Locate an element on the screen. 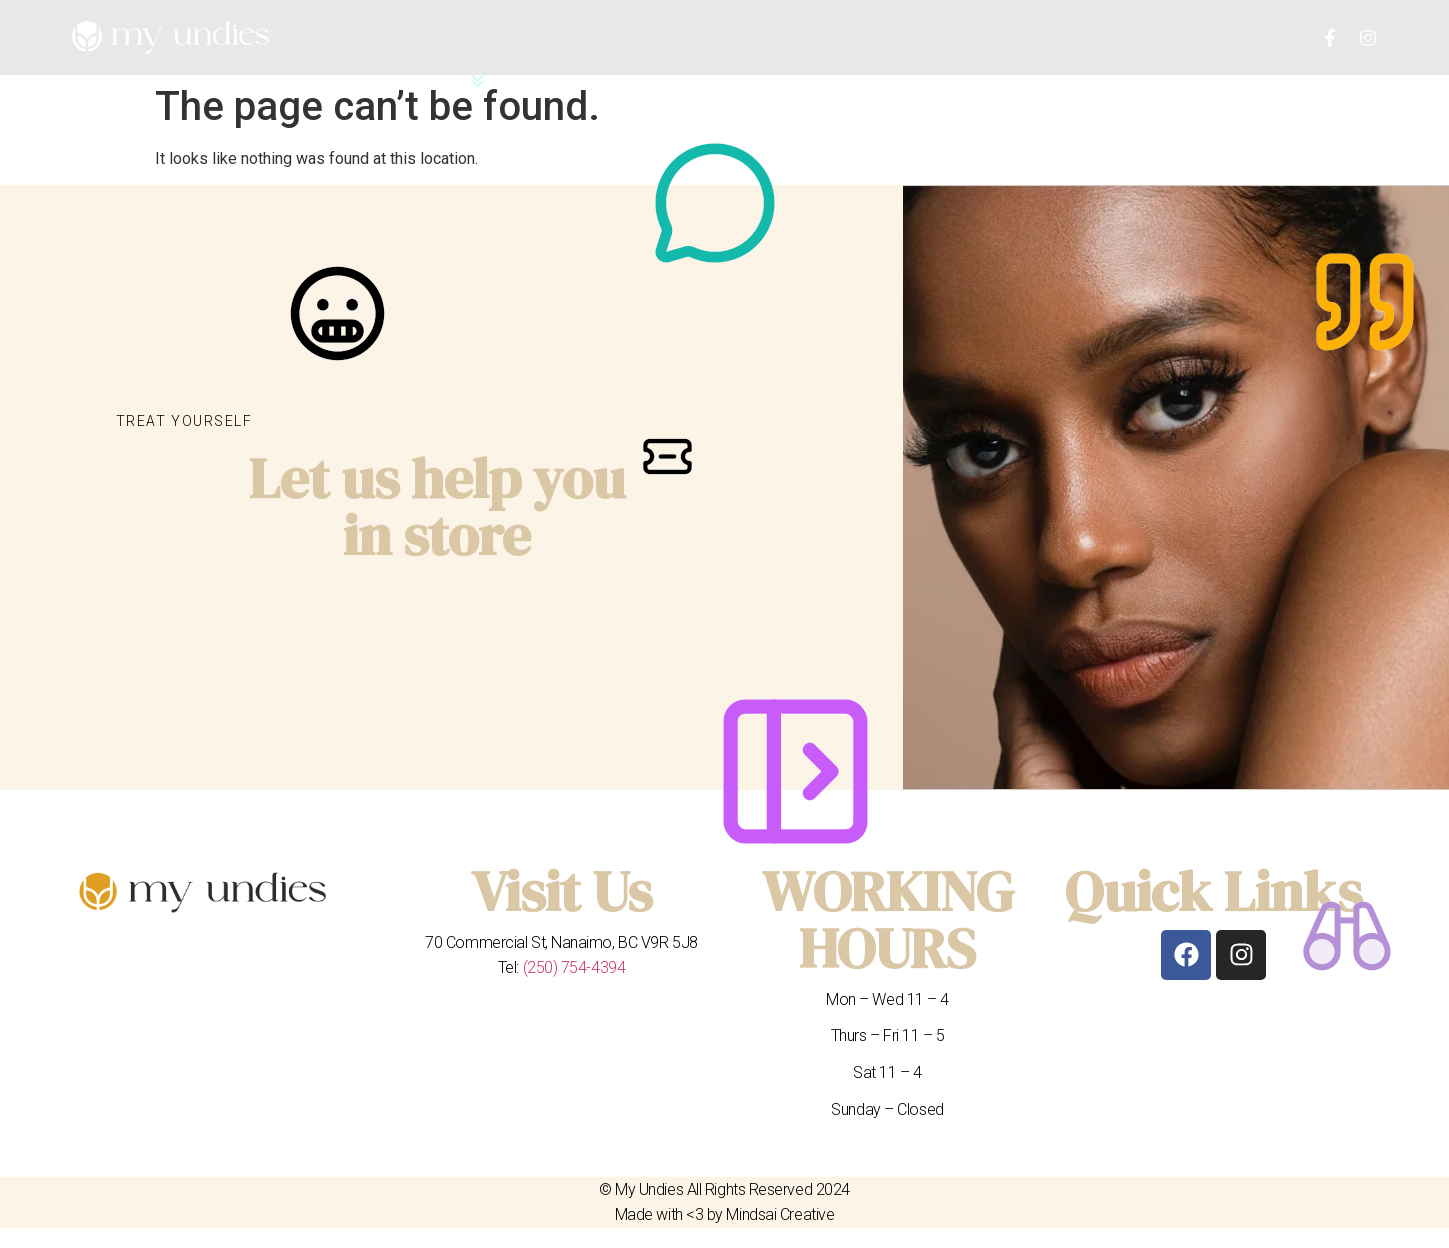  remove a ticket from your collection is located at coordinates (667, 456).